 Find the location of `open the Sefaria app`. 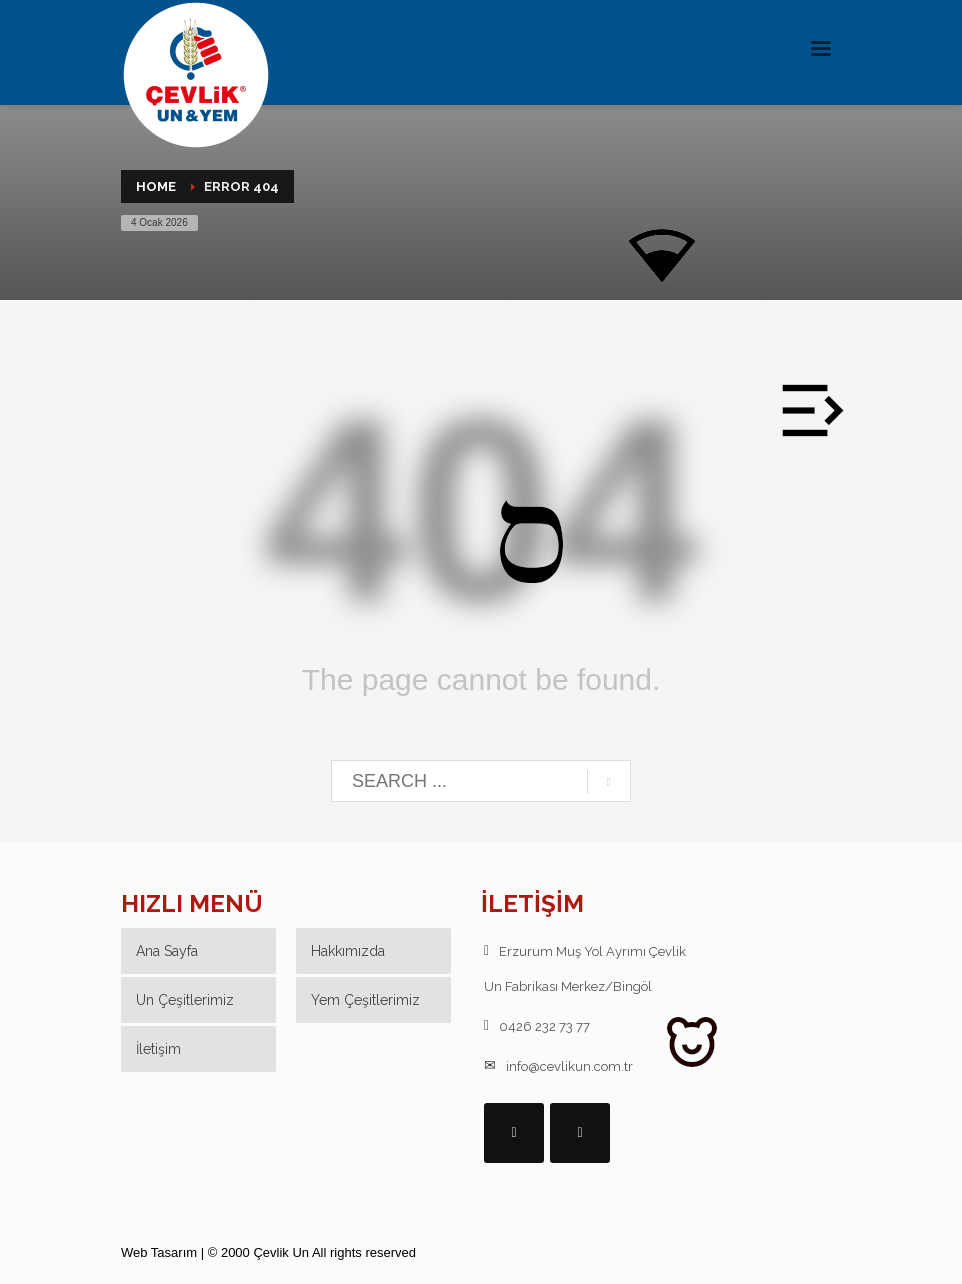

open the Sefaria app is located at coordinates (531, 541).